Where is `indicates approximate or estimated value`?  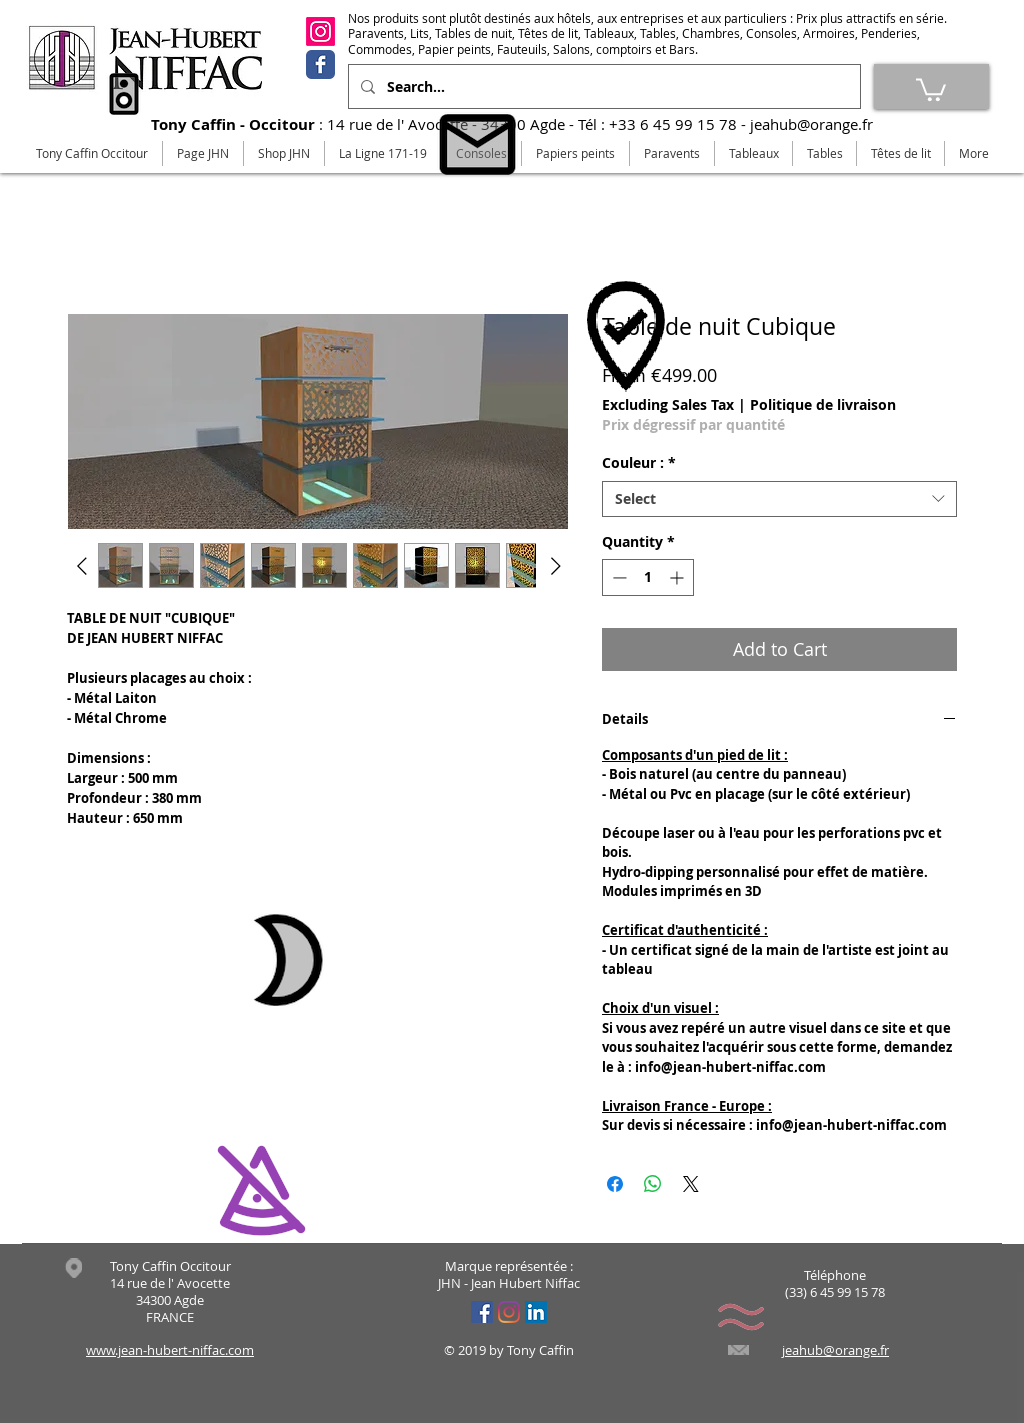
indicates approximate or estimated value is located at coordinates (741, 1317).